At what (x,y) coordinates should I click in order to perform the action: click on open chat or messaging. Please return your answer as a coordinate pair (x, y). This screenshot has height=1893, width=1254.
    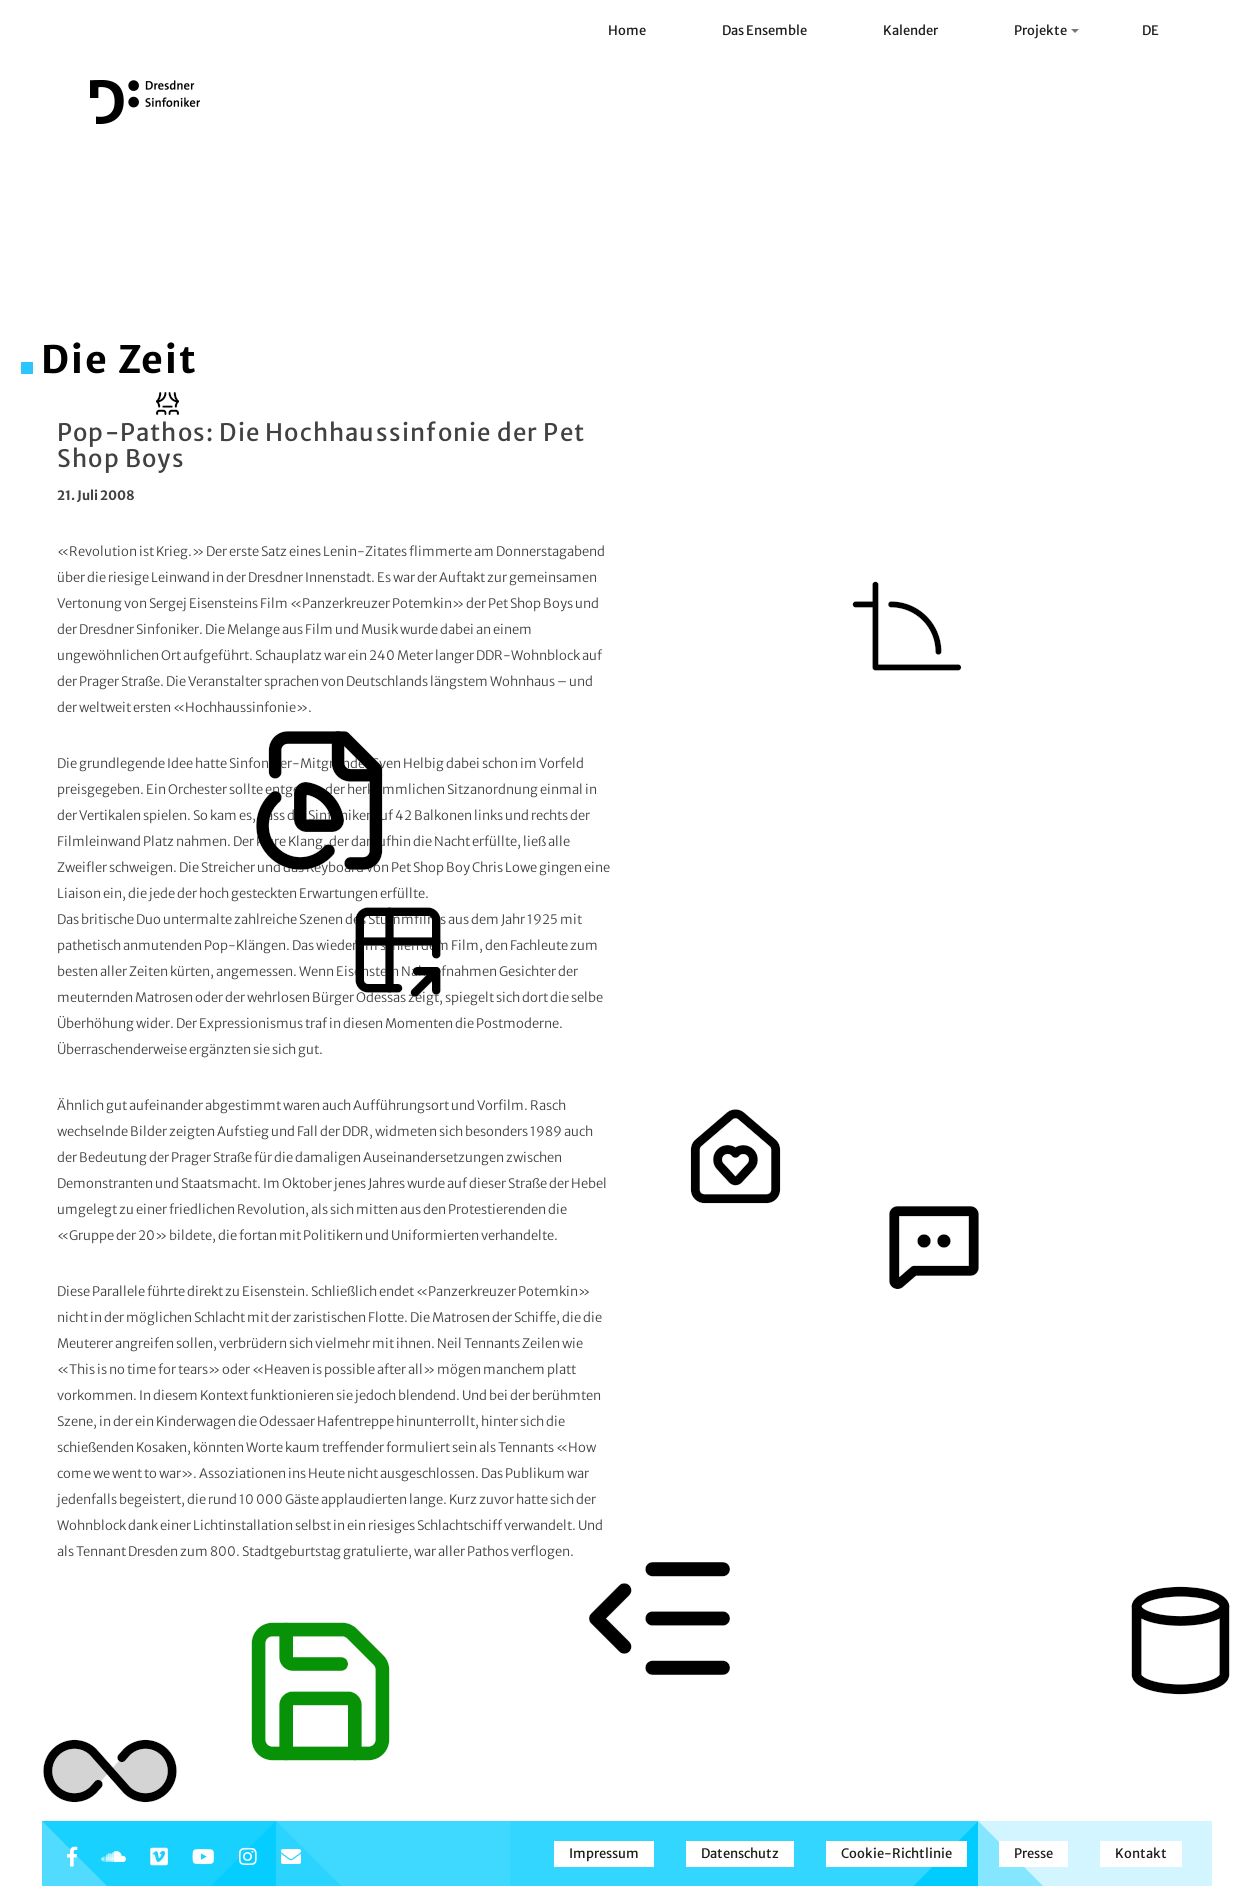
    Looking at the image, I should click on (934, 1241).